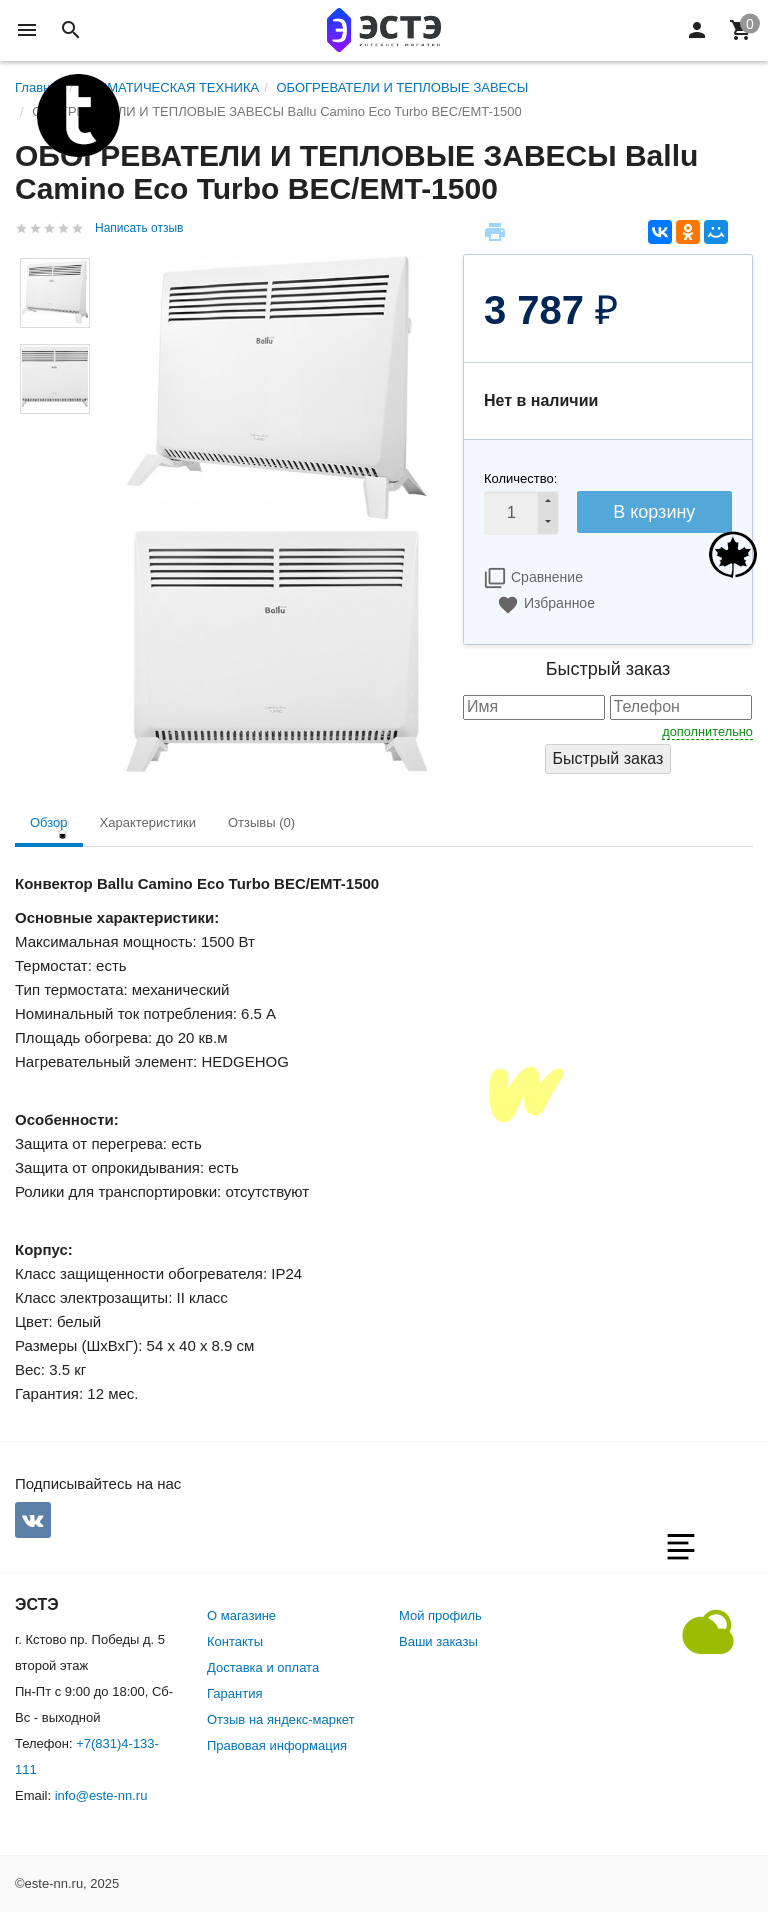 Image resolution: width=768 pixels, height=1912 pixels. What do you see at coordinates (78, 115) in the screenshot?
I see `teradata brand logo` at bounding box center [78, 115].